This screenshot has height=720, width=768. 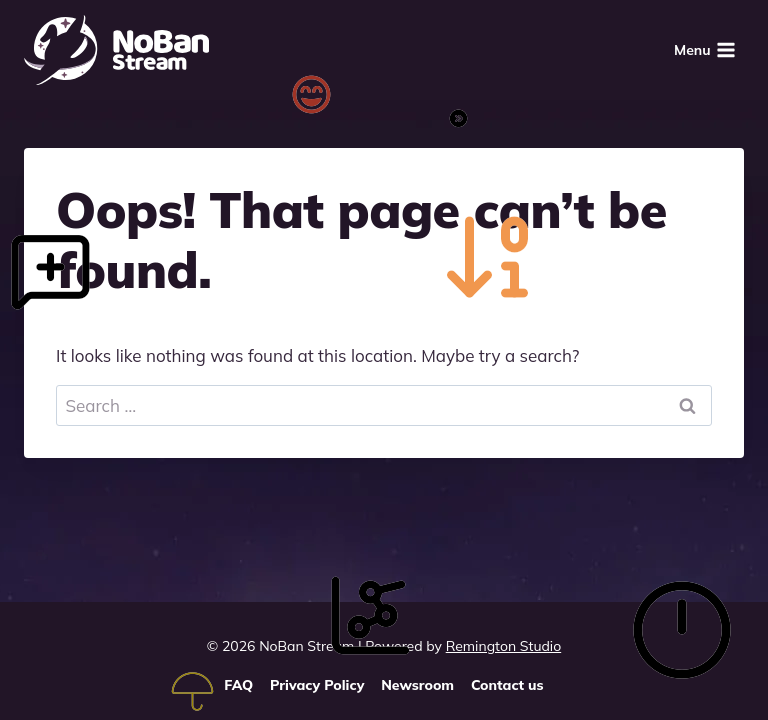 What do you see at coordinates (192, 691) in the screenshot?
I see `indicates weather protection or rain forecast` at bounding box center [192, 691].